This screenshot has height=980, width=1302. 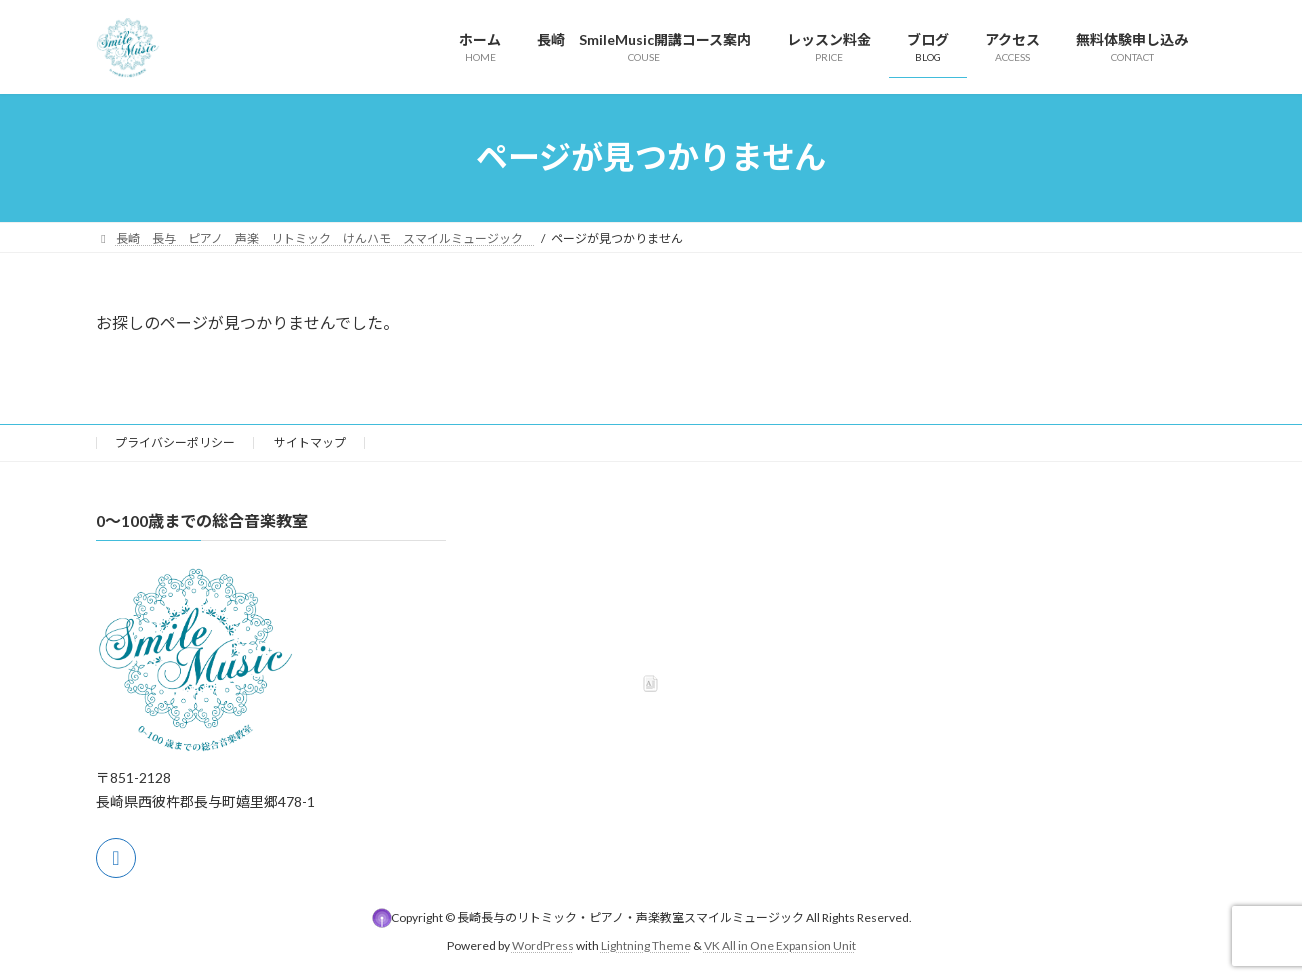 What do you see at coordinates (382, 918) in the screenshot?
I see `open the podcasts app` at bounding box center [382, 918].